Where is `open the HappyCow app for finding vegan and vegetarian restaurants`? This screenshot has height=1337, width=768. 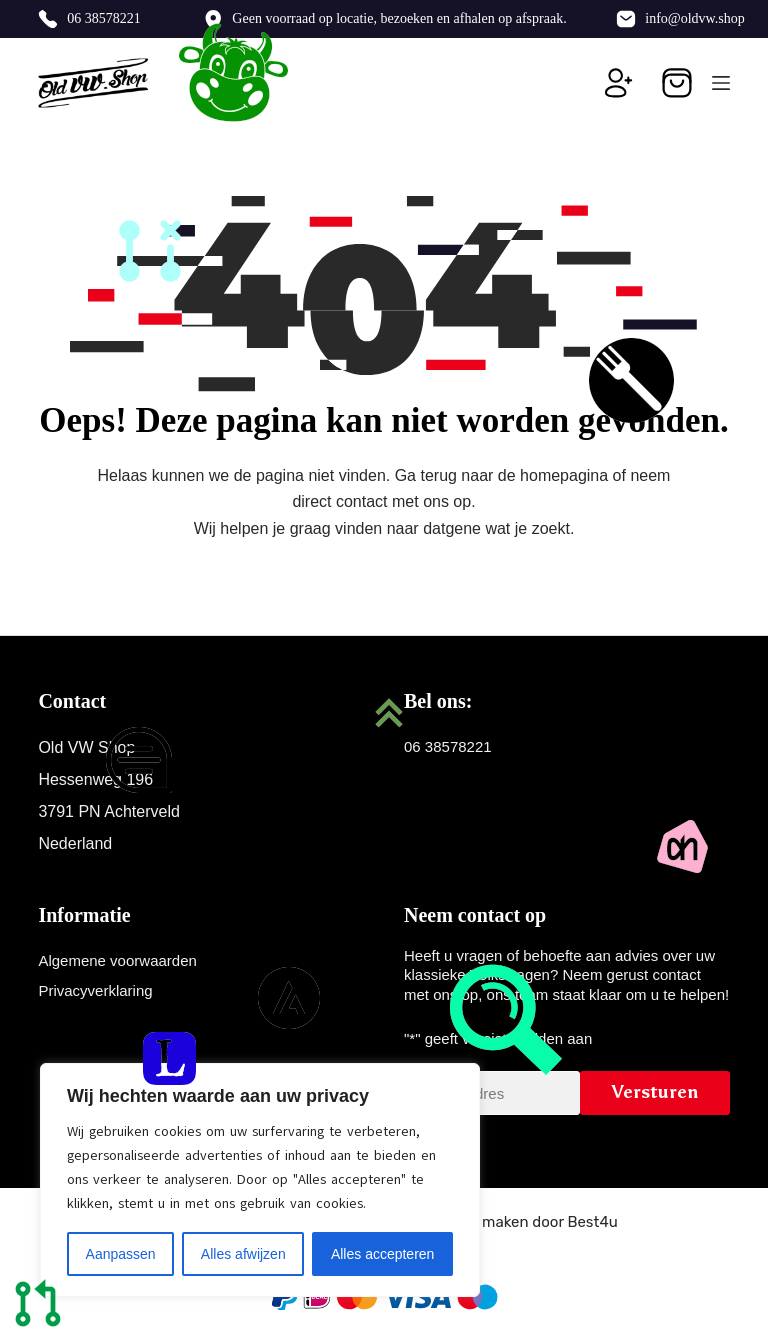 open the HappyCow app for finding vegan and vegetarian restaurants is located at coordinates (233, 72).